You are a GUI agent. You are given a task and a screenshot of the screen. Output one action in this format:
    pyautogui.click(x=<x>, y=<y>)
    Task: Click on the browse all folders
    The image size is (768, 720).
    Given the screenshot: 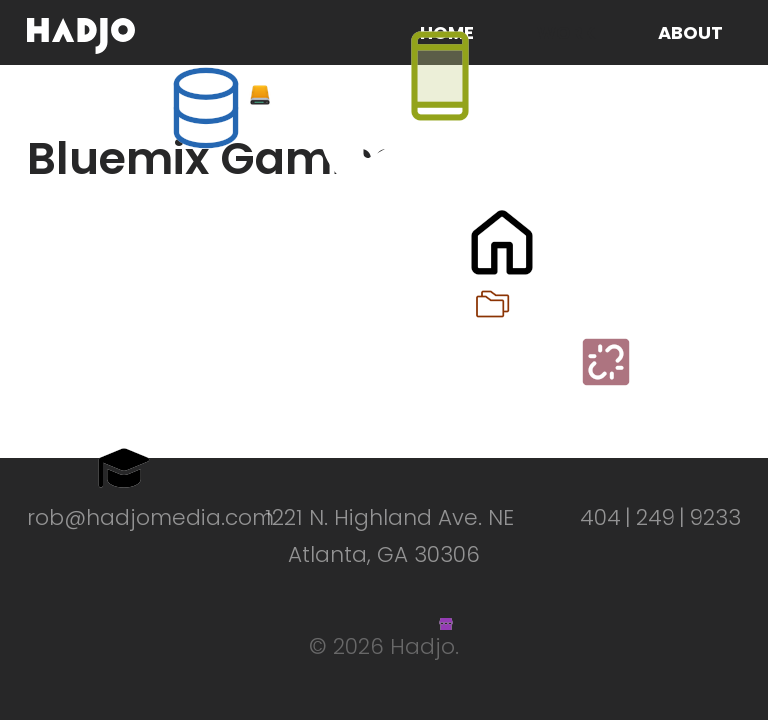 What is the action you would take?
    pyautogui.click(x=492, y=304)
    